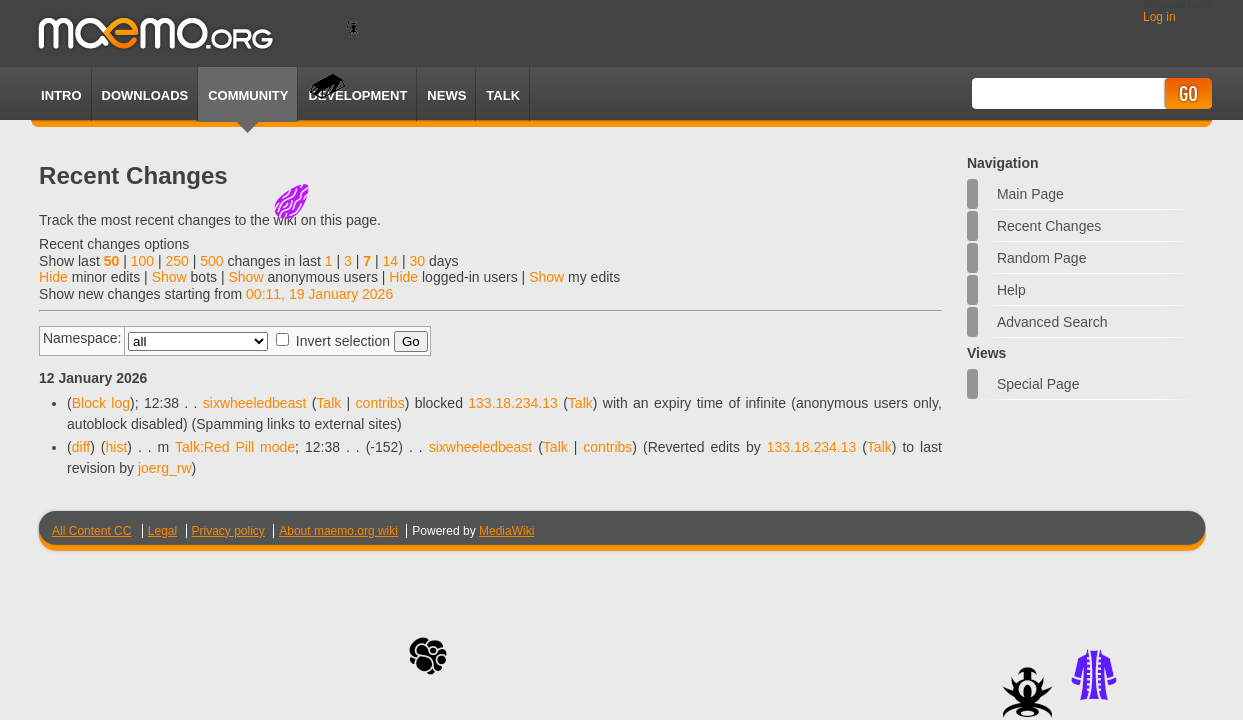  I want to click on select evil minion character or enemy type, so click(352, 28).